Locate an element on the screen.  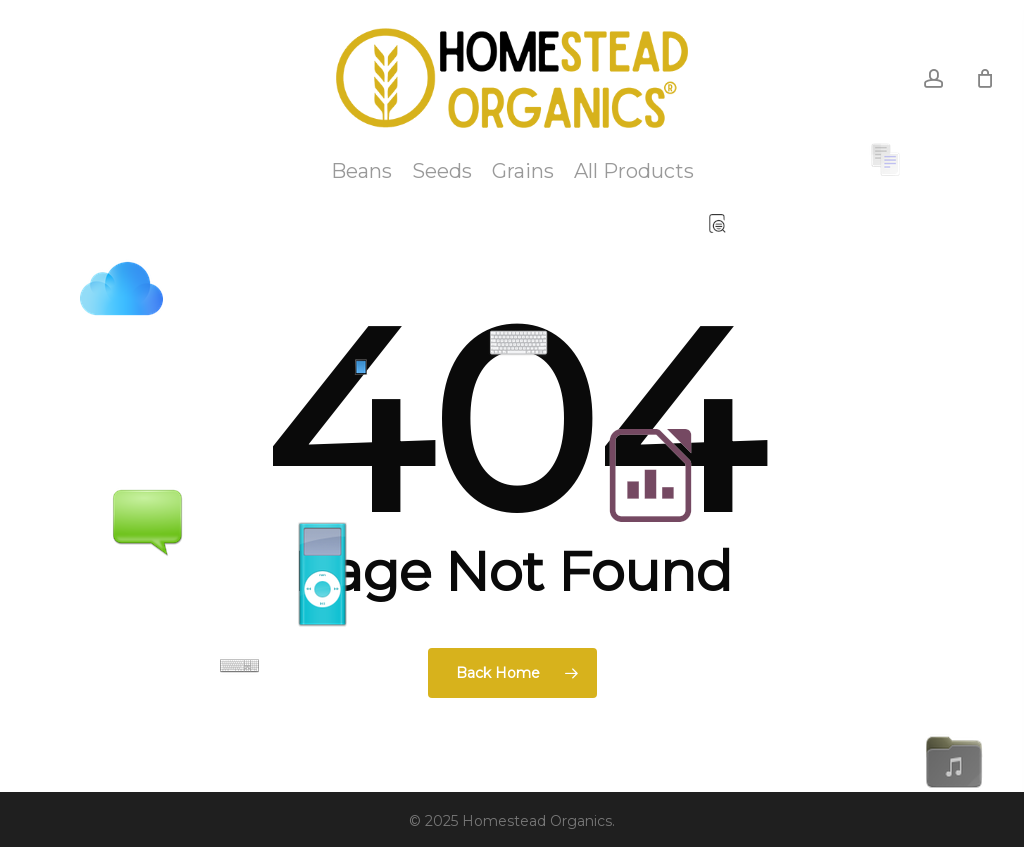
iPod nano device connected is located at coordinates (322, 574).